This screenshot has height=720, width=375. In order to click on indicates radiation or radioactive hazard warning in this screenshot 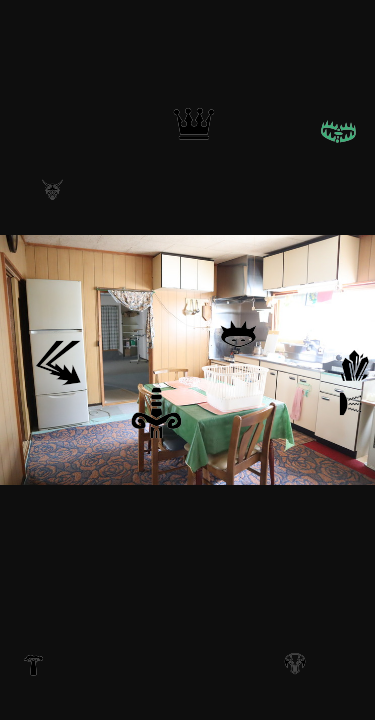, I will do `click(351, 404)`.